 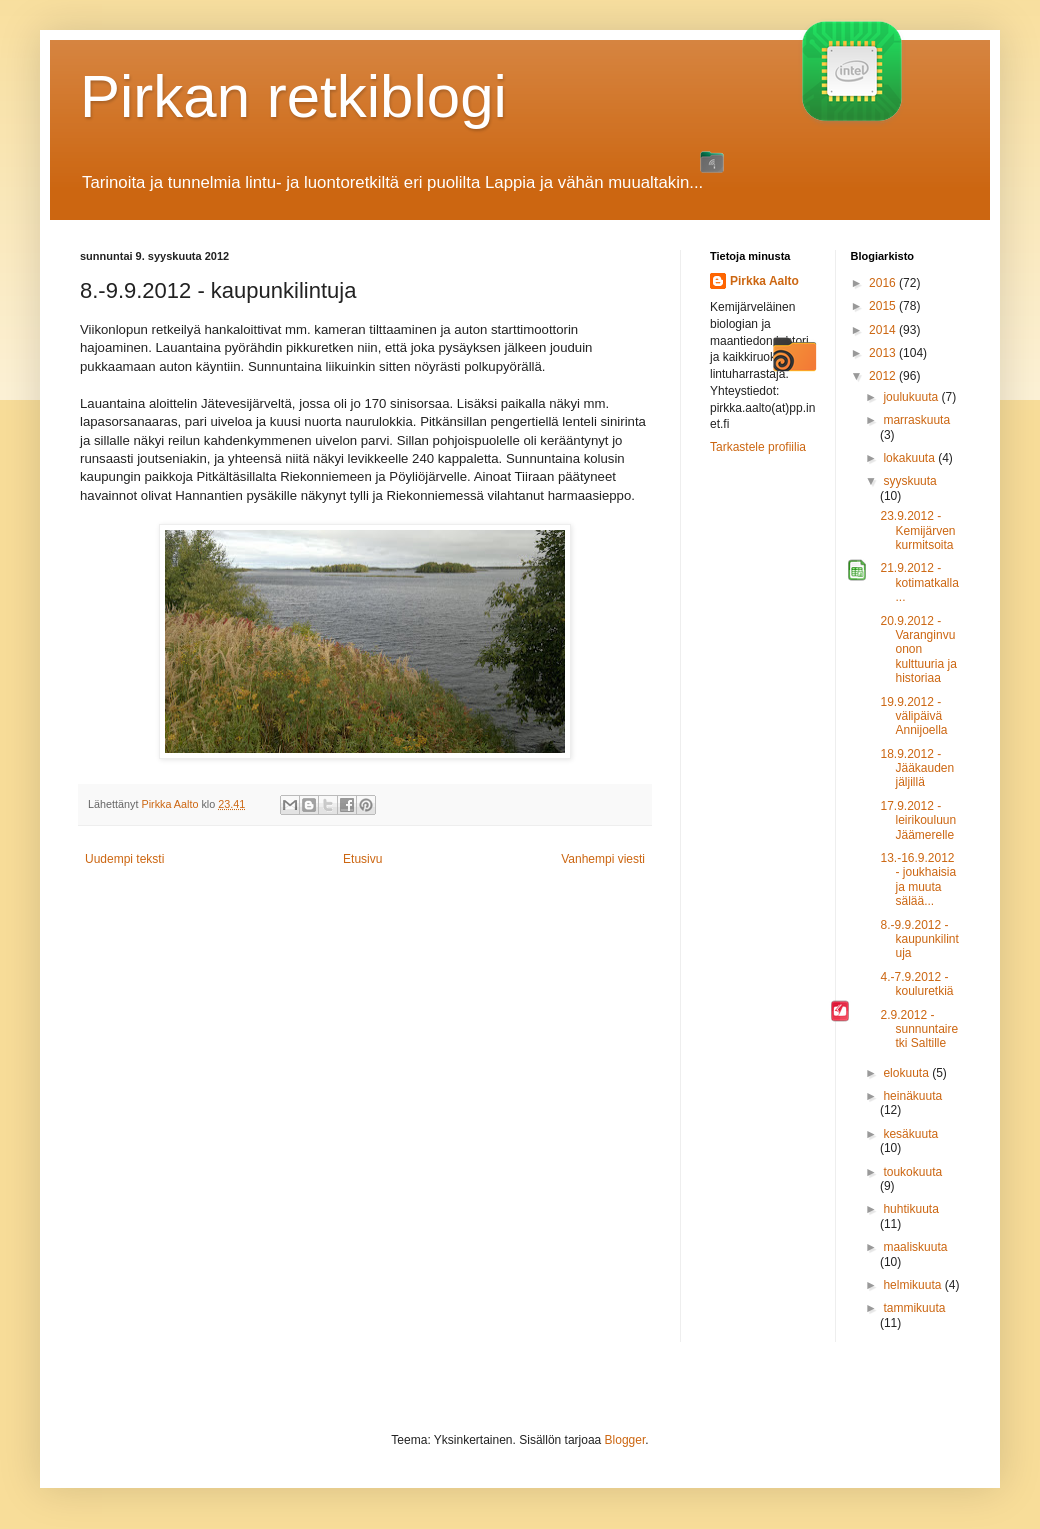 I want to click on firmware file or system software package, so click(x=852, y=73).